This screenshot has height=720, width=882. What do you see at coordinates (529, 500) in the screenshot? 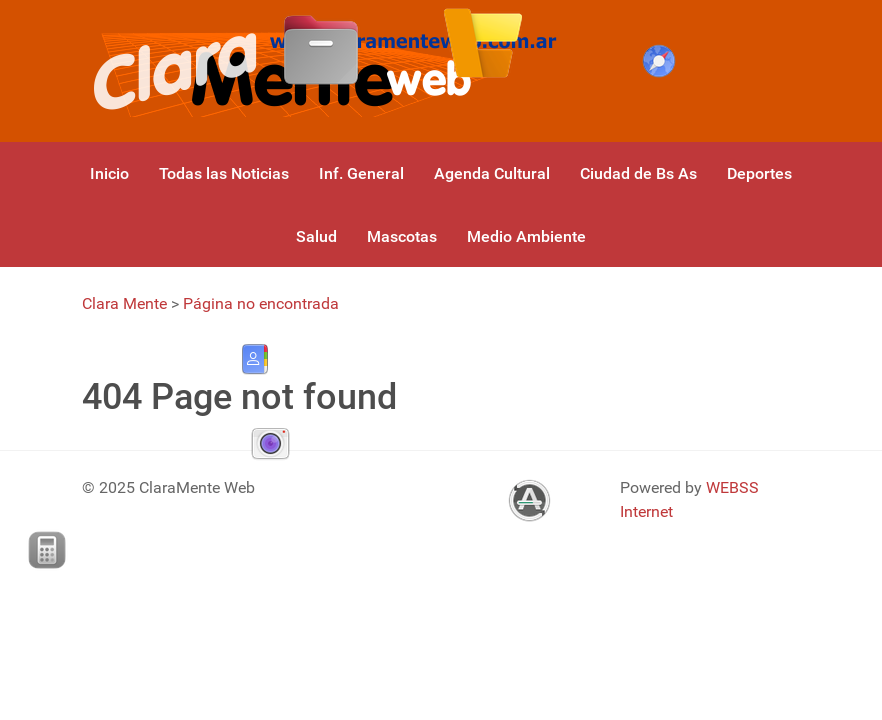
I see `open the software update manager` at bounding box center [529, 500].